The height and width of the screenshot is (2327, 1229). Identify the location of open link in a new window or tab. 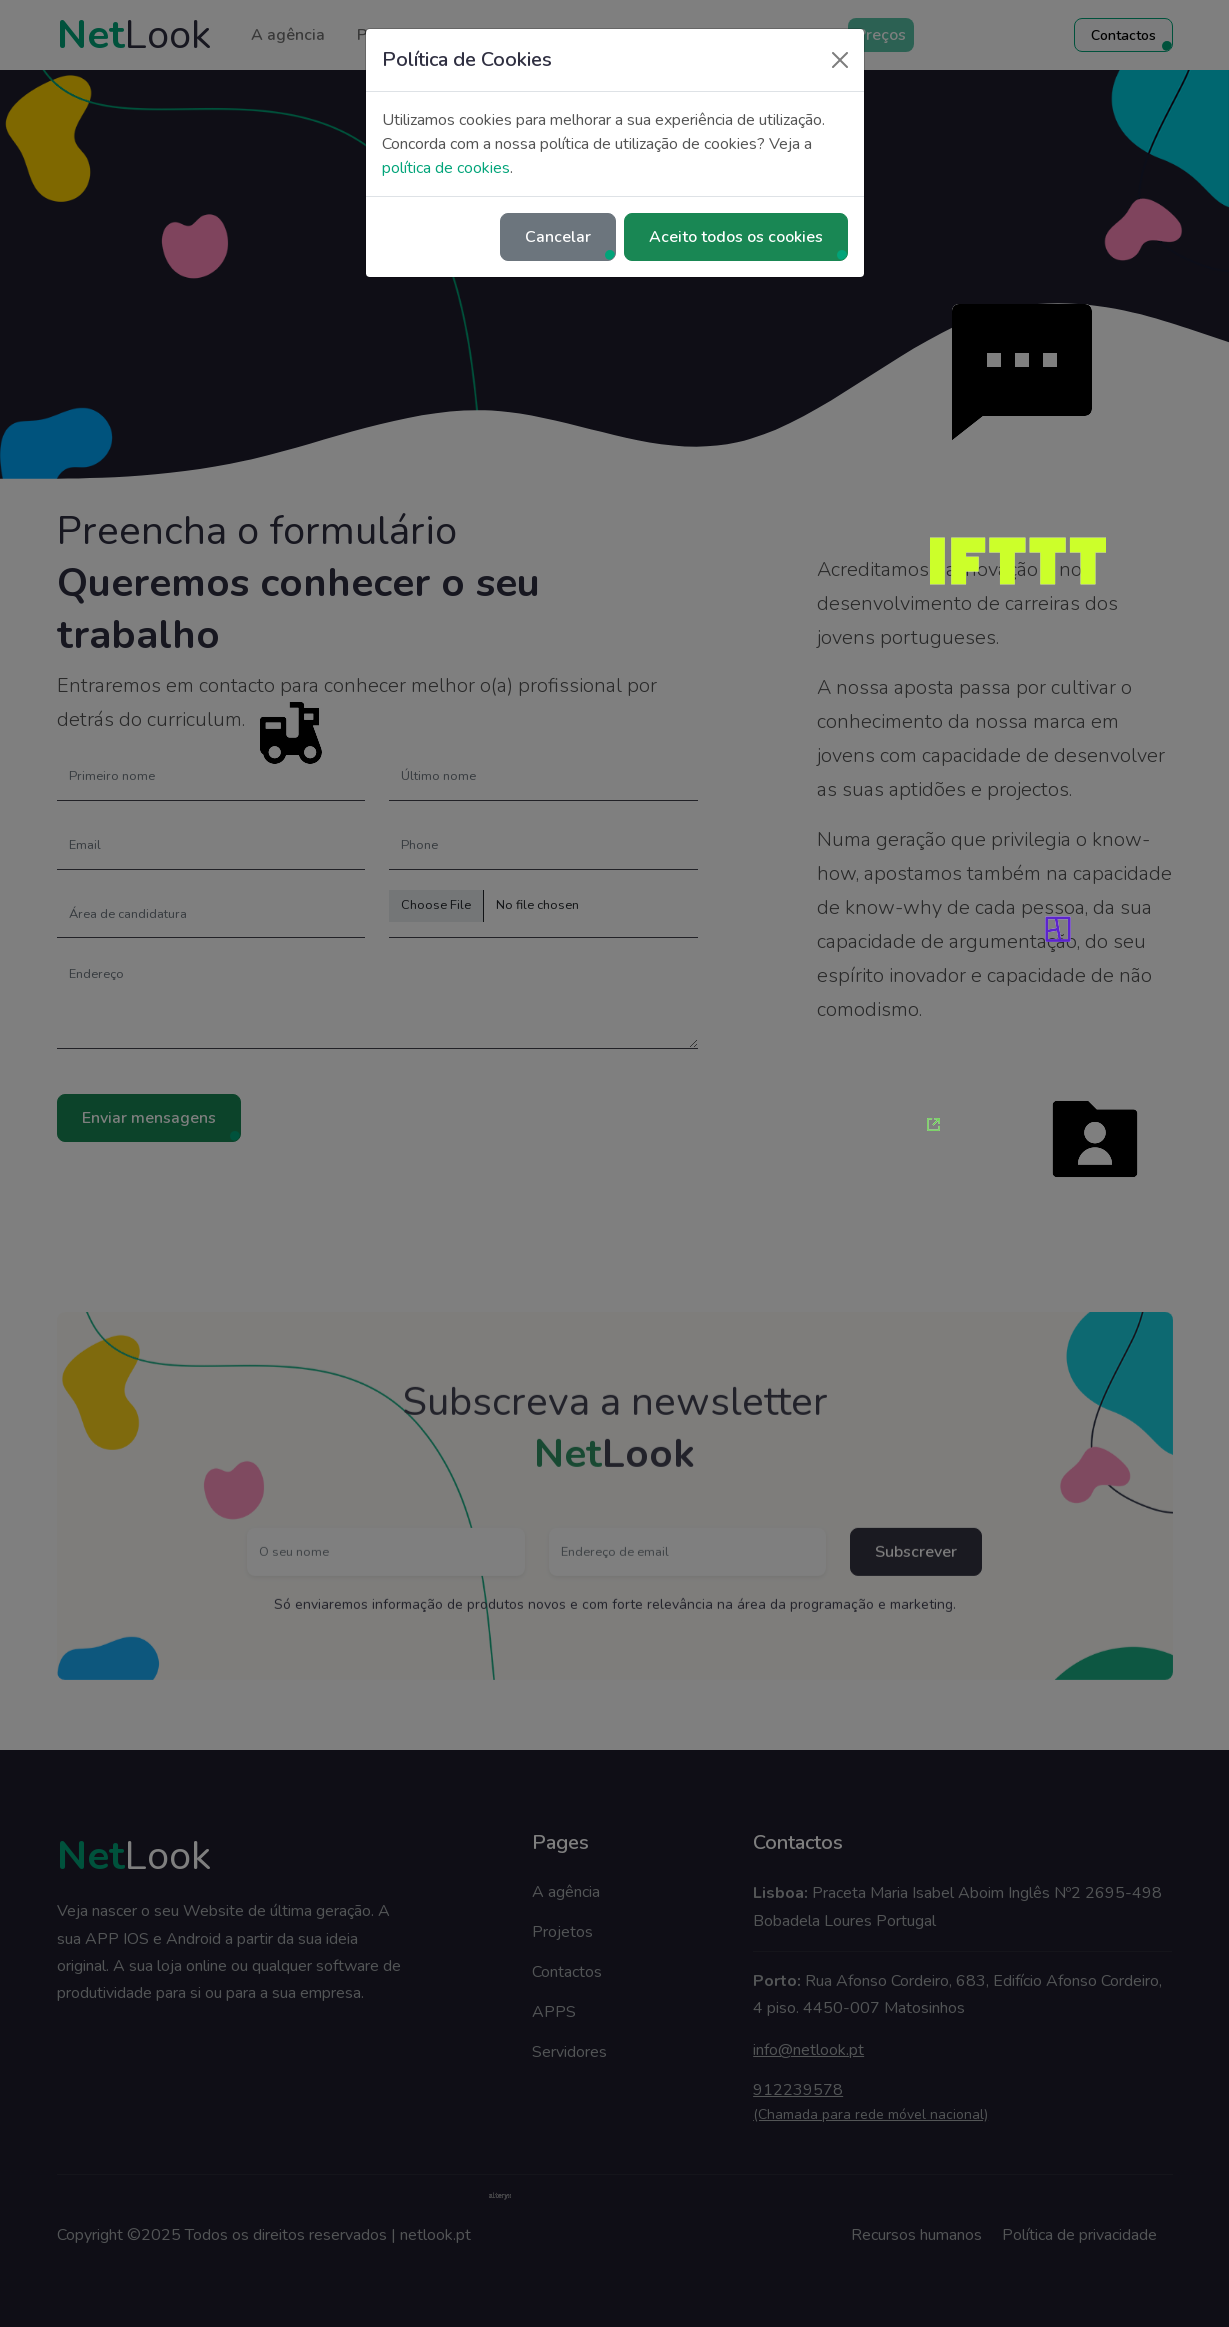
(933, 1124).